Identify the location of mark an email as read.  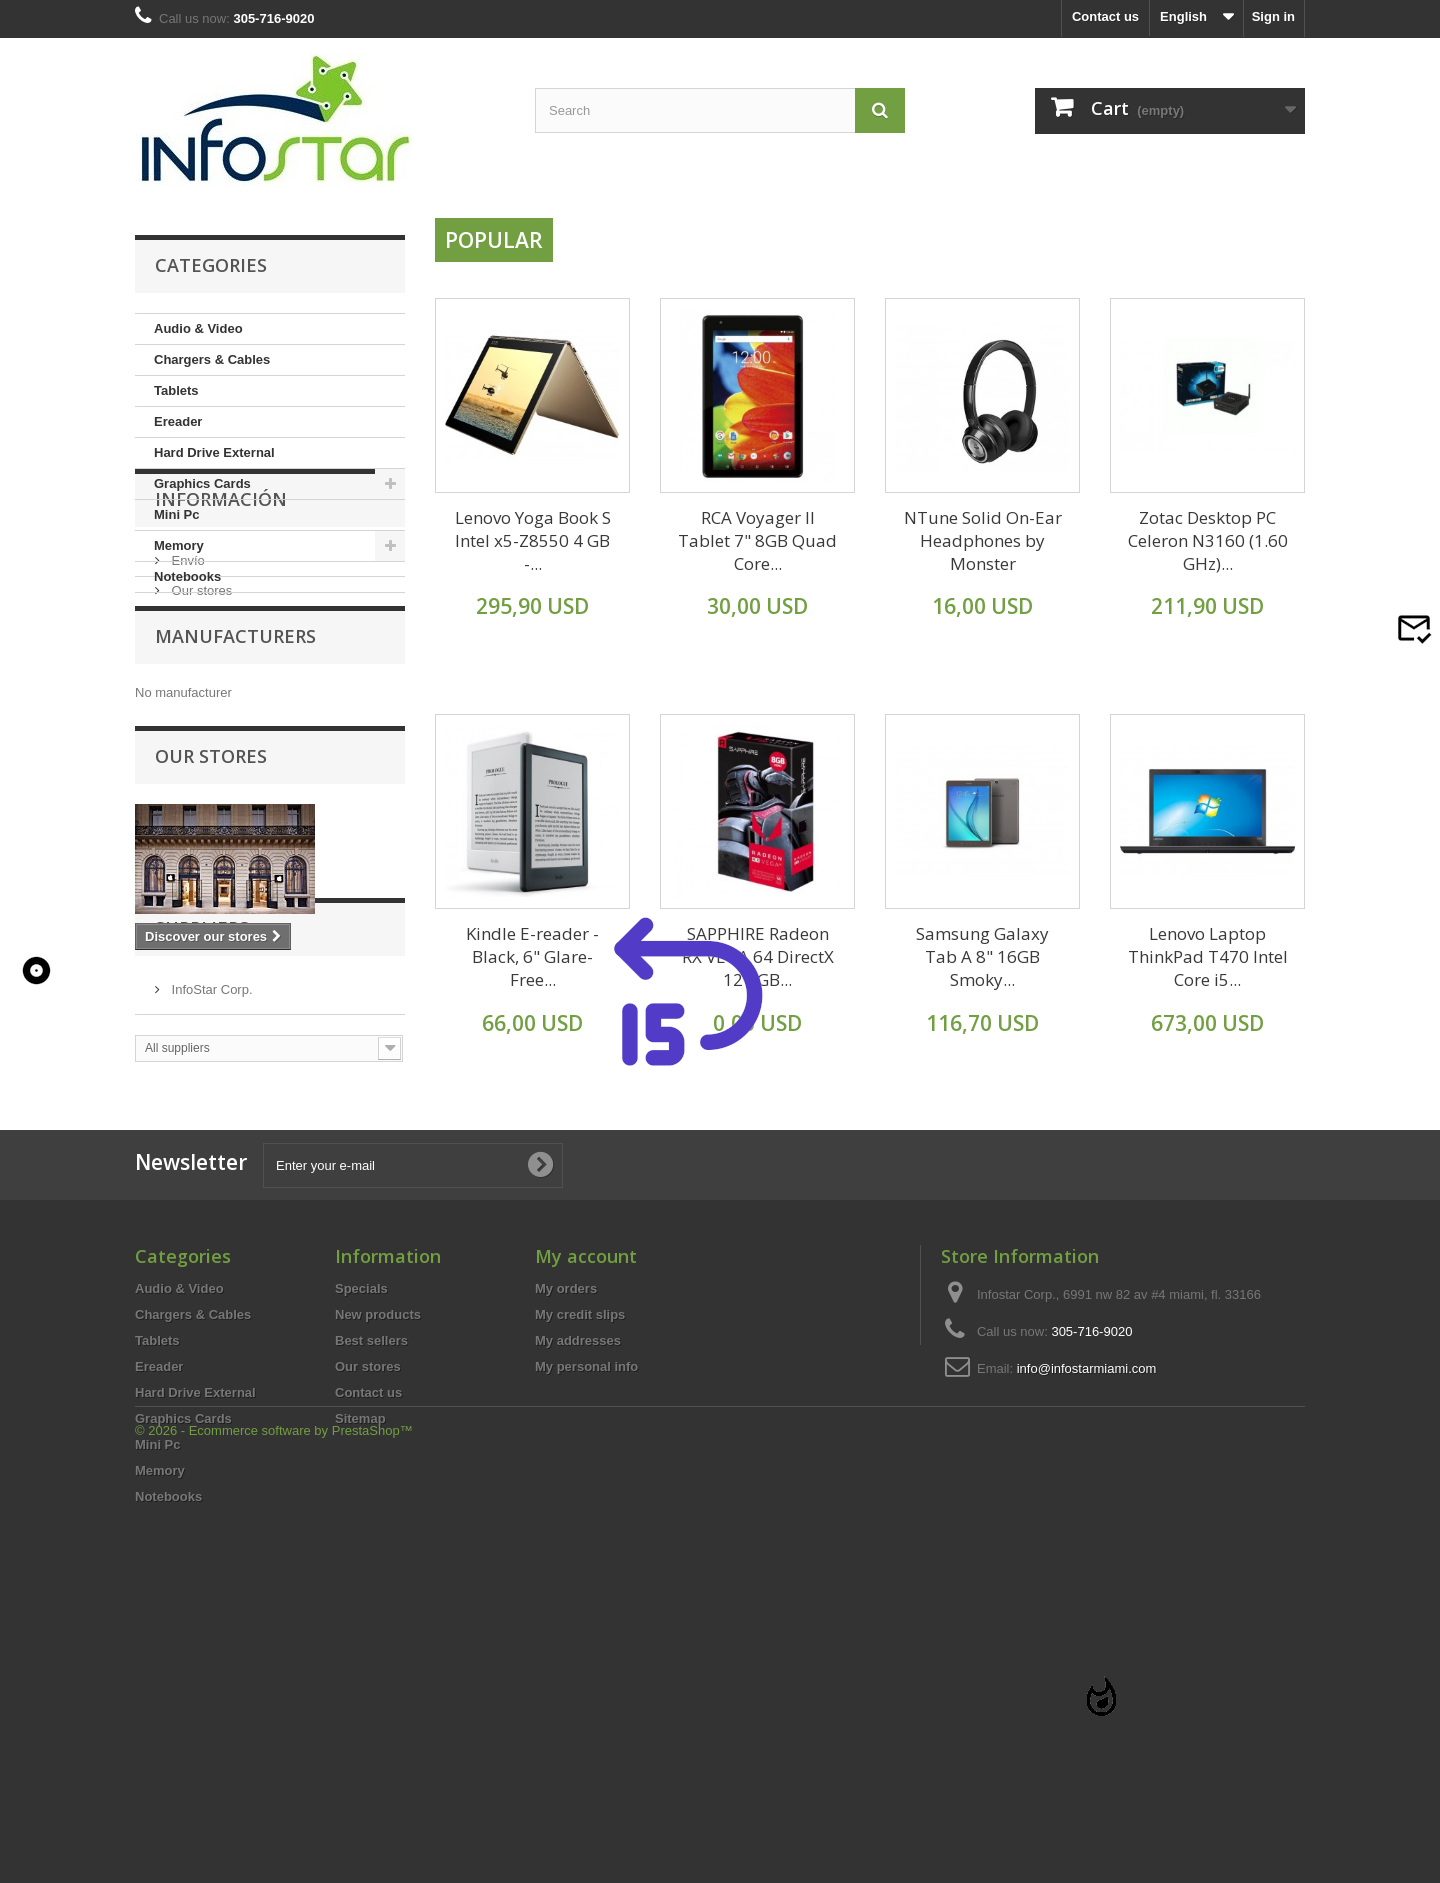
(1414, 628).